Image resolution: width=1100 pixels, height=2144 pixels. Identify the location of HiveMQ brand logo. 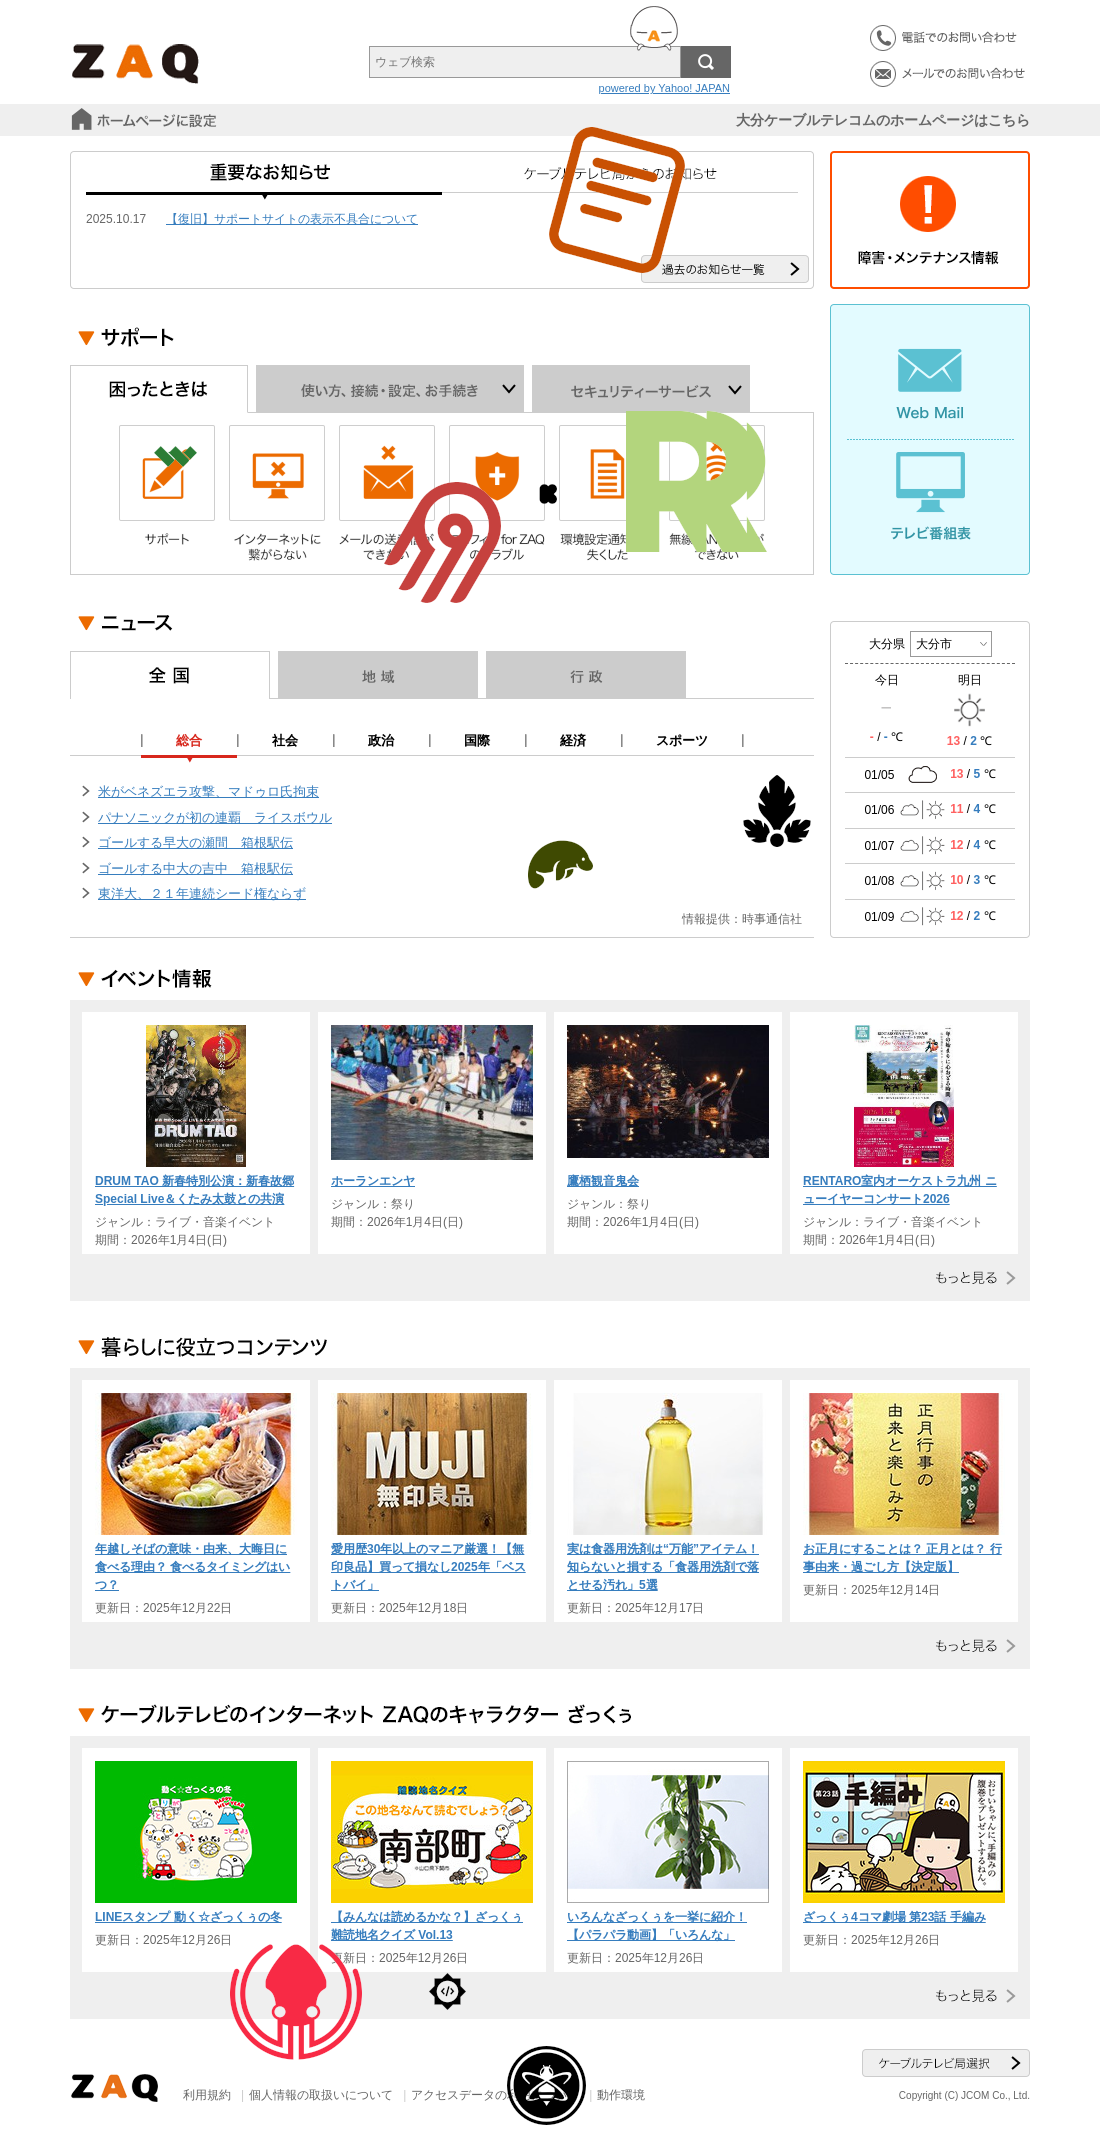
(546, 2085).